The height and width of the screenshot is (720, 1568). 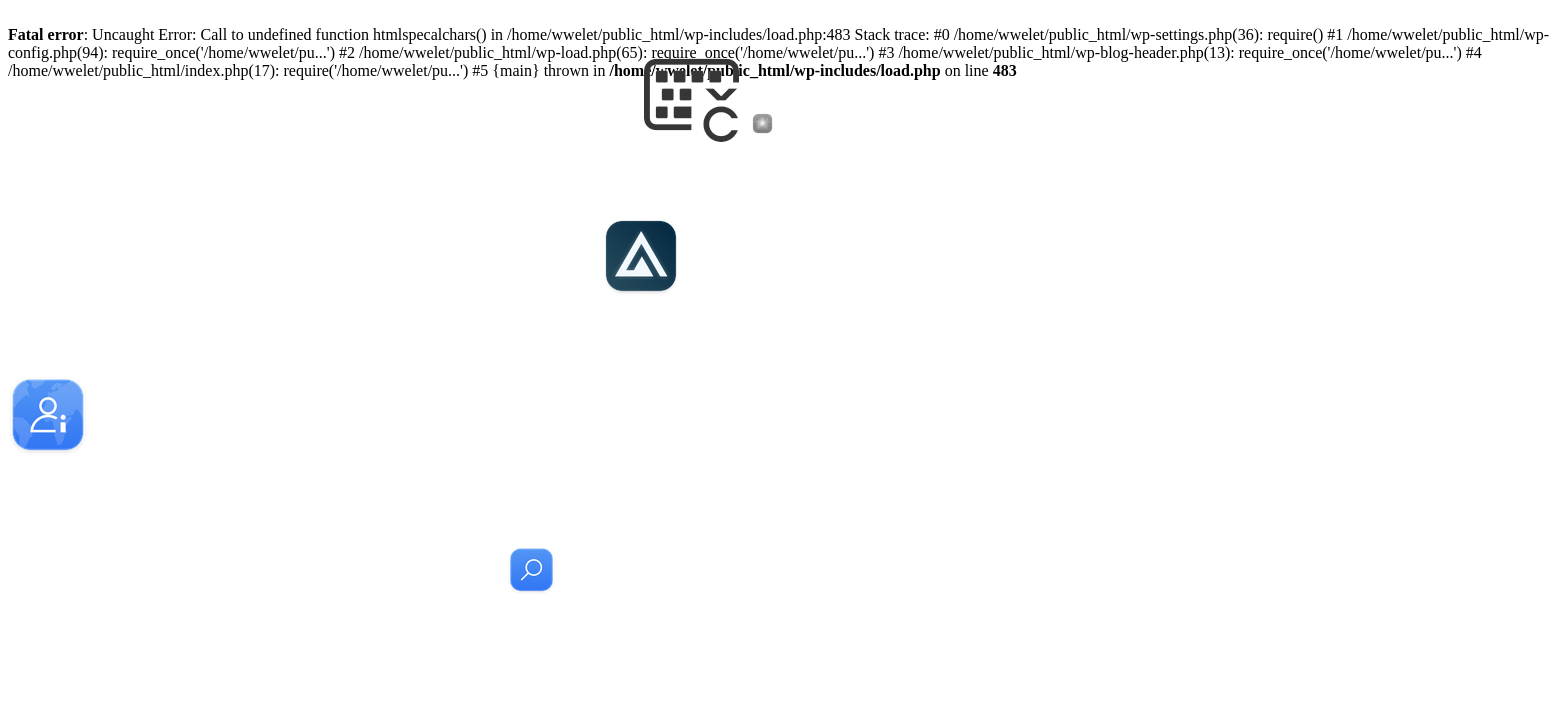 I want to click on open the autograph app, so click(x=641, y=256).